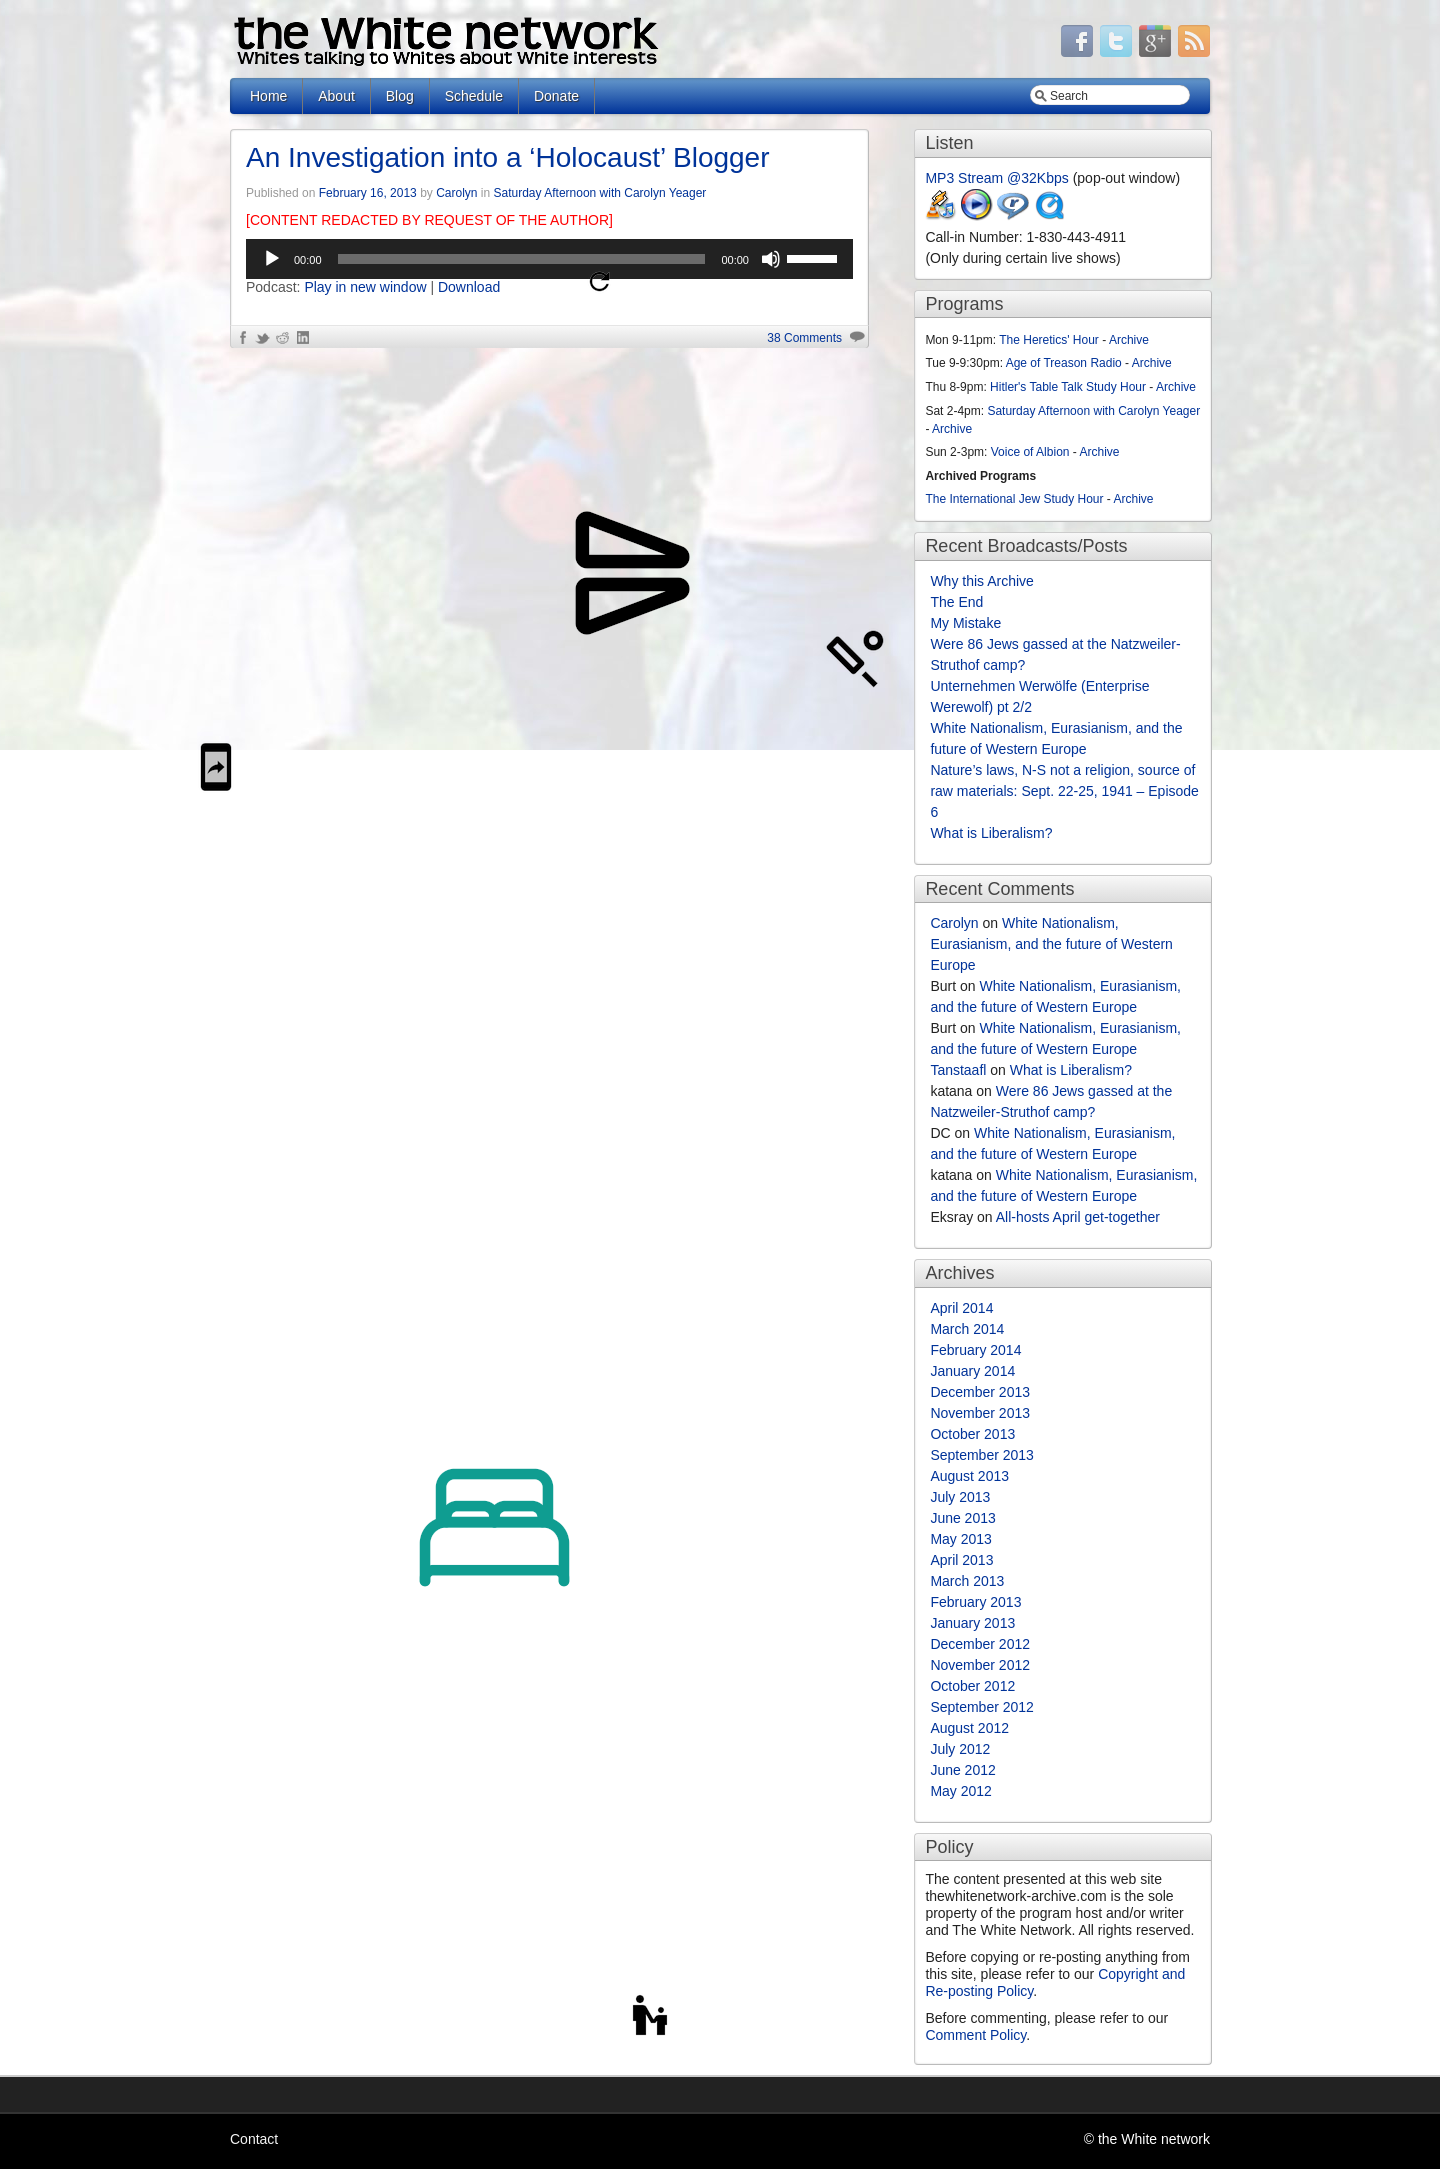 The image size is (1440, 2169). Describe the element at coordinates (216, 767) in the screenshot. I see `share your mobile screen with others` at that location.